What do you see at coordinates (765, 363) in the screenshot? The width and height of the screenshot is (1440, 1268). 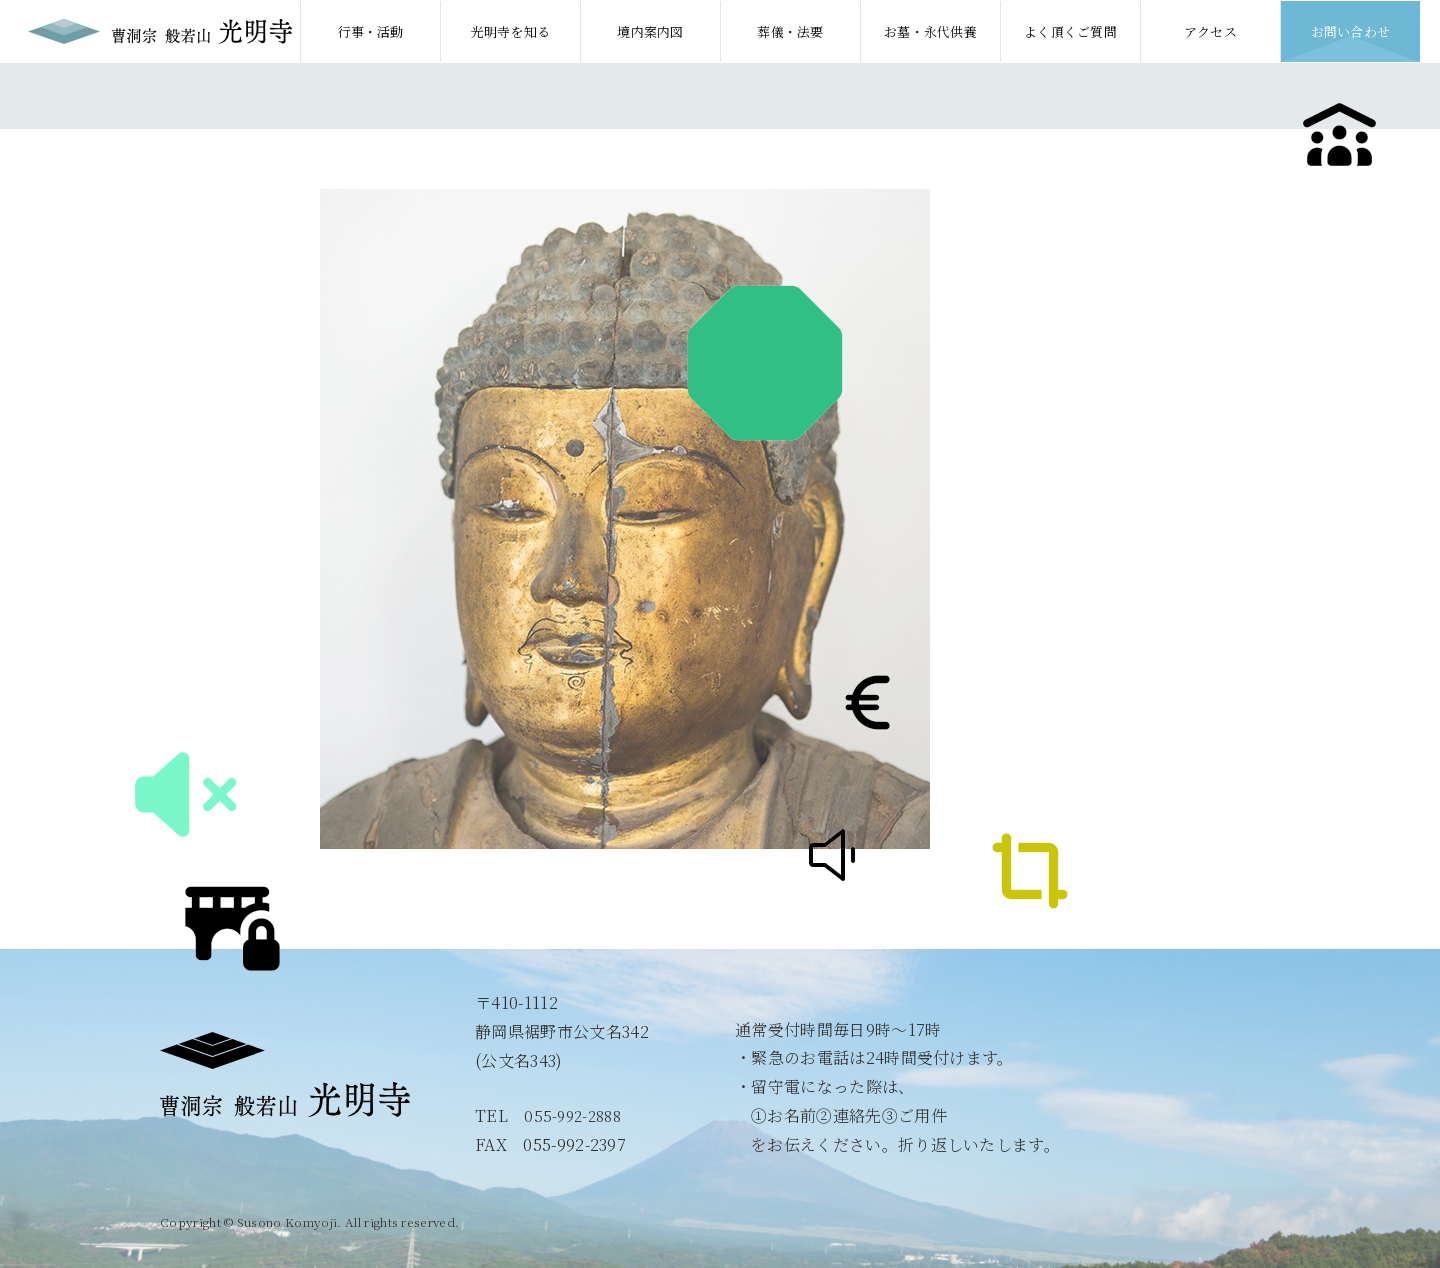 I see `indicates a stop or warning state` at bounding box center [765, 363].